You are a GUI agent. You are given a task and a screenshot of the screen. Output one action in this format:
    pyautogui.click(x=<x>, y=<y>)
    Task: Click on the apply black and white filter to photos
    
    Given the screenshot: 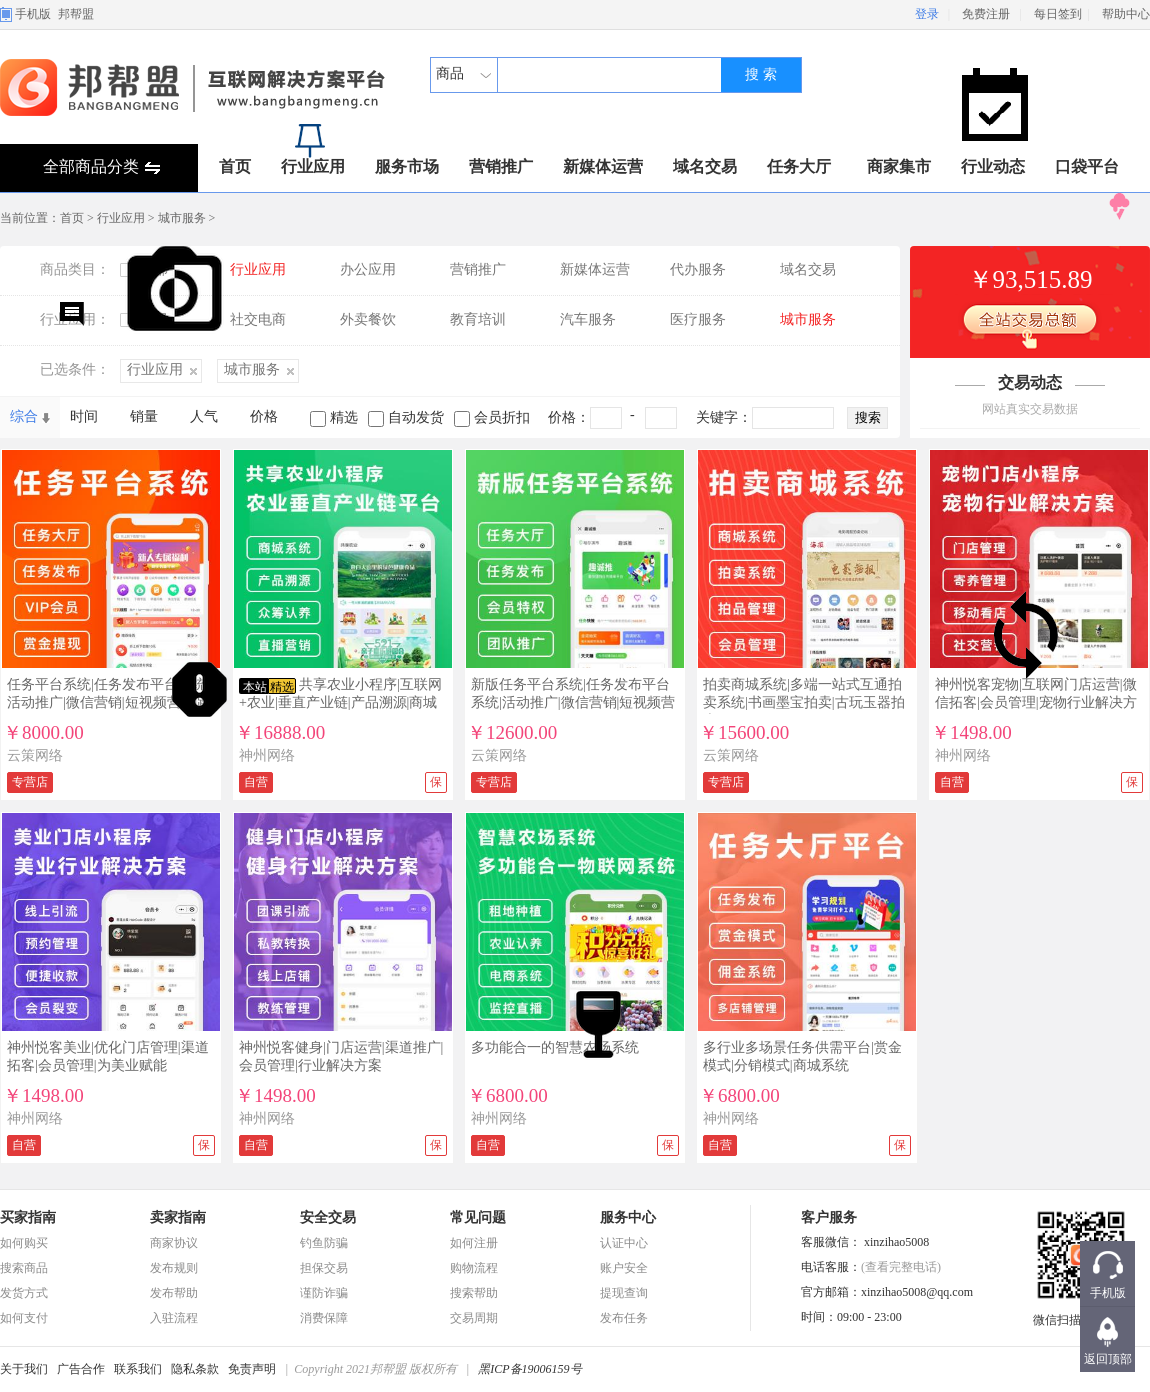 What is the action you would take?
    pyautogui.click(x=174, y=288)
    